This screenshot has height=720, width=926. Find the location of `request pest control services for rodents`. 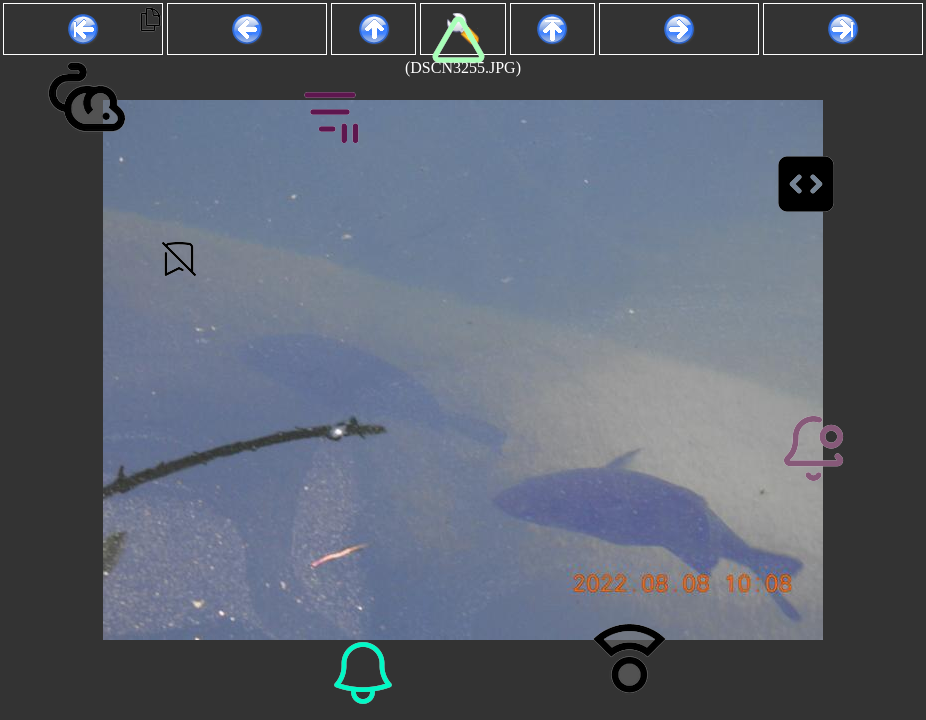

request pest control services for rodents is located at coordinates (87, 97).